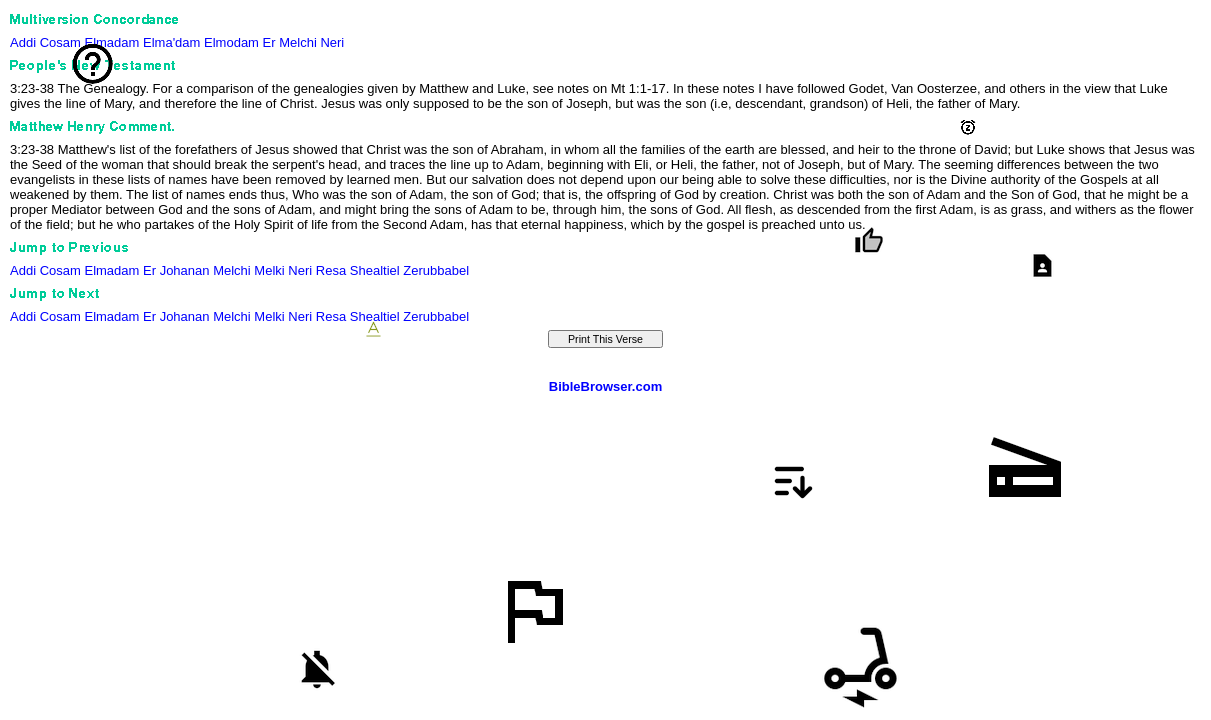  What do you see at coordinates (860, 667) in the screenshot?
I see `find nearby electric scooter rentals` at bounding box center [860, 667].